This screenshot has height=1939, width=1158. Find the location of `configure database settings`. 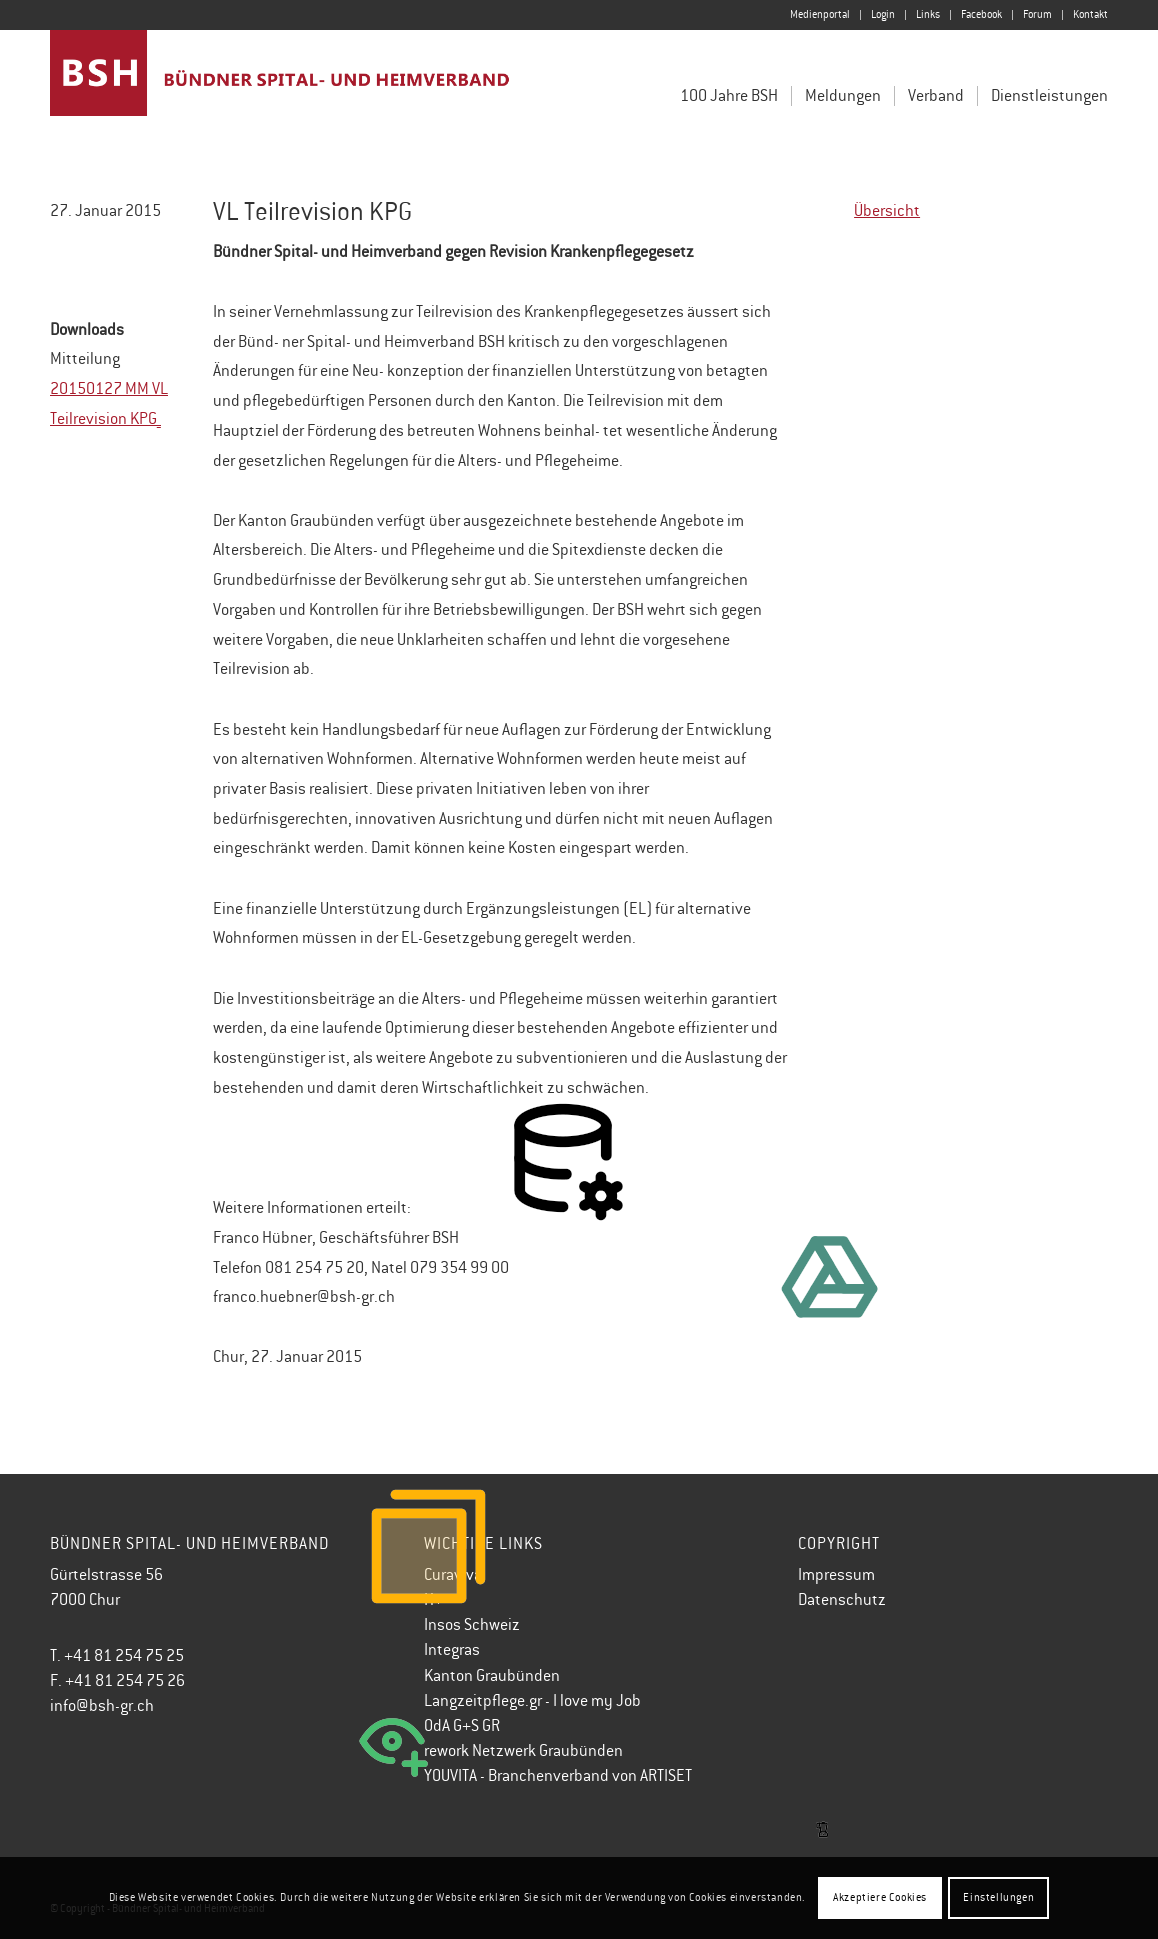

configure database settings is located at coordinates (563, 1158).